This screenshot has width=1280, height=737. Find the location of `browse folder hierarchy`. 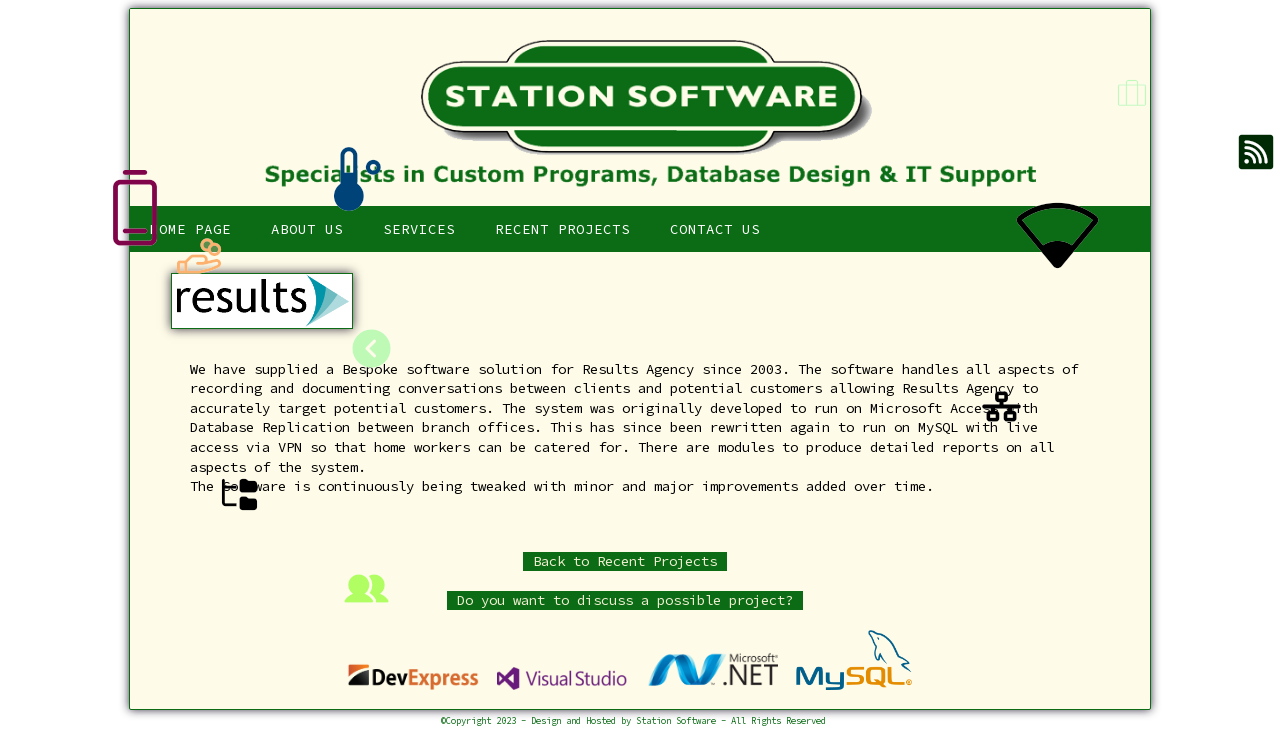

browse folder hierarchy is located at coordinates (239, 494).